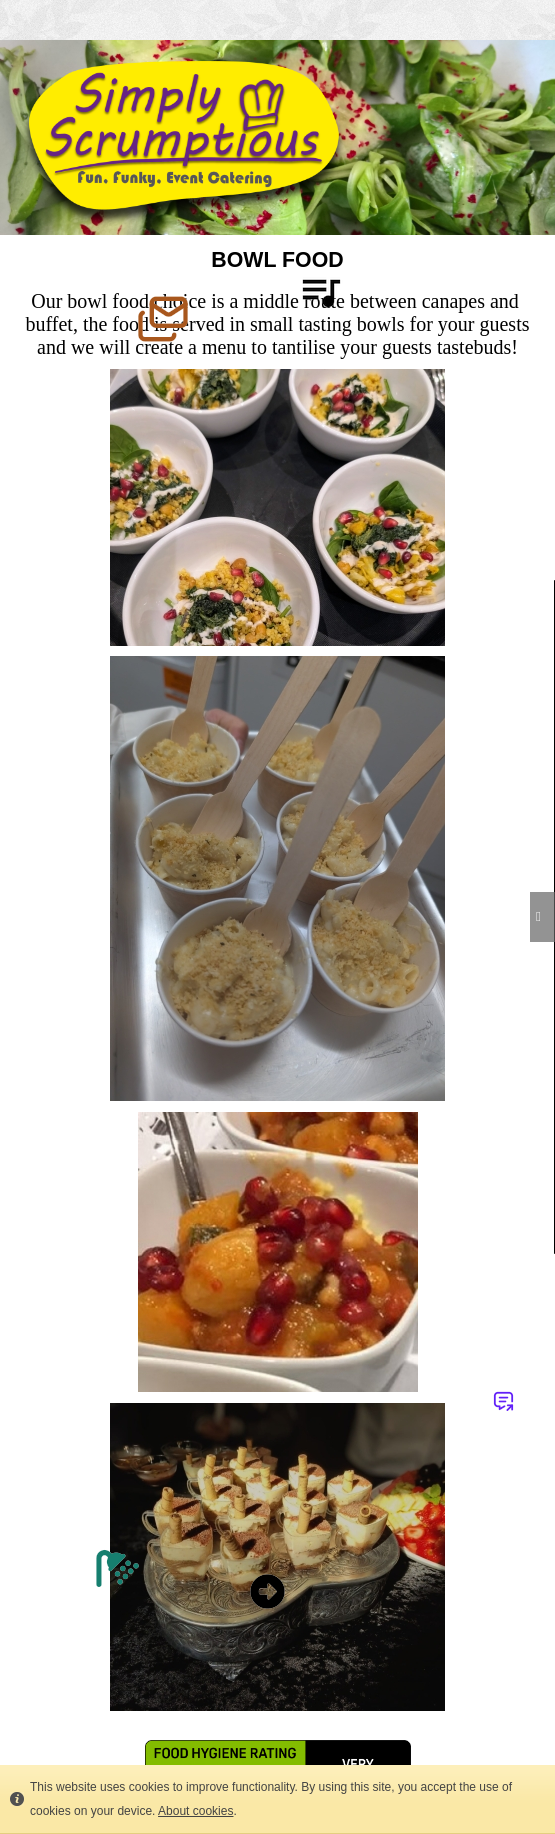 The image size is (555, 1834). Describe the element at coordinates (117, 1568) in the screenshot. I see `indicates bathroom or shower facilities available` at that location.